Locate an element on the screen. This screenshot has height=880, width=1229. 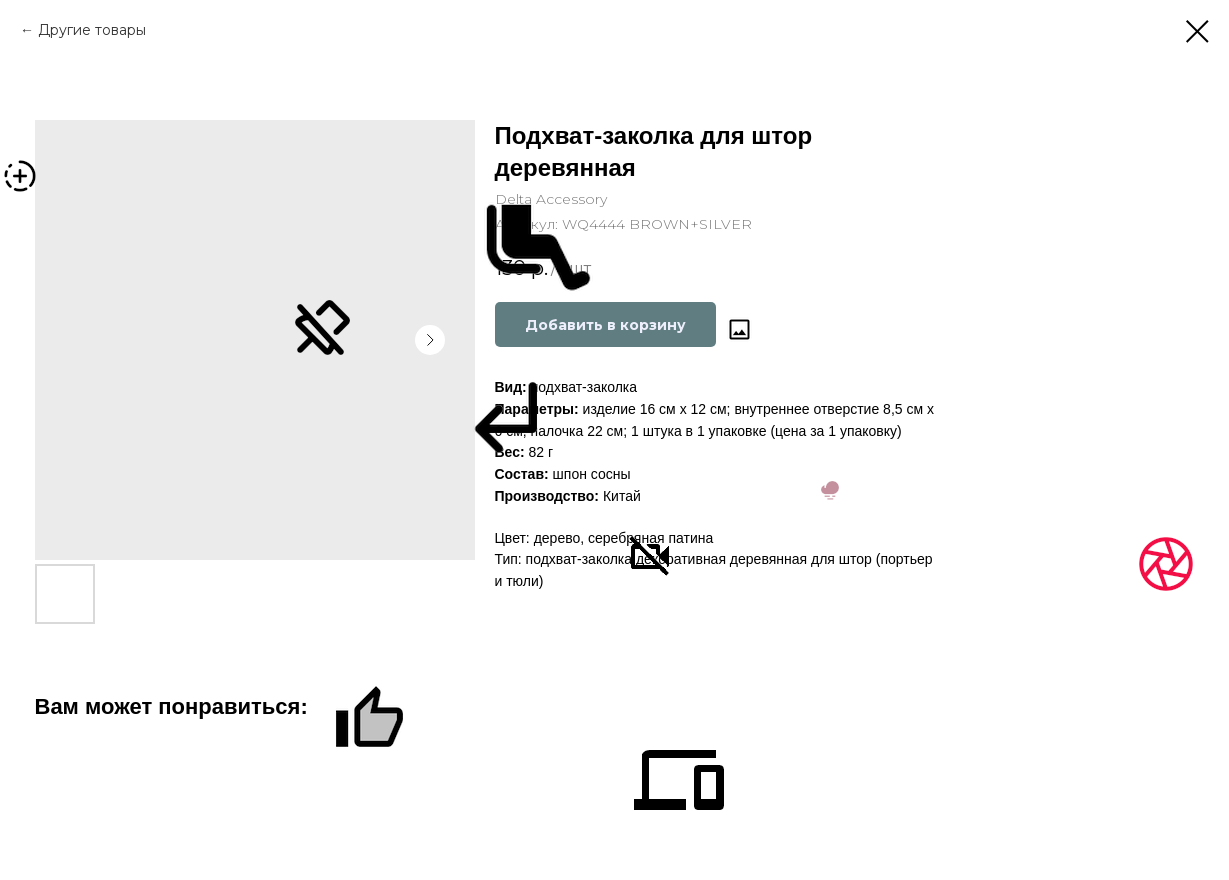
like or upvote content is located at coordinates (369, 719).